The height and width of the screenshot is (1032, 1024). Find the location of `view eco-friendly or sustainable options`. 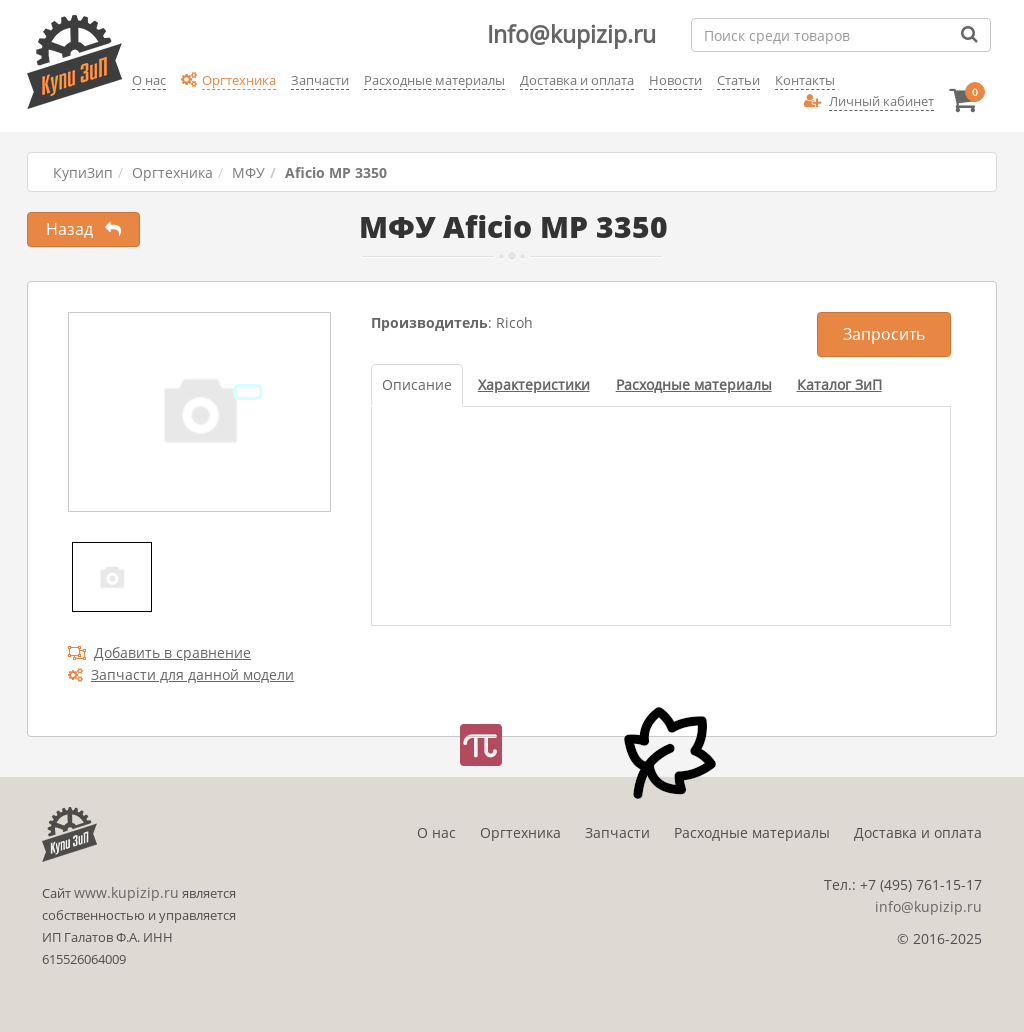

view eco-friendly or sustainable options is located at coordinates (670, 753).